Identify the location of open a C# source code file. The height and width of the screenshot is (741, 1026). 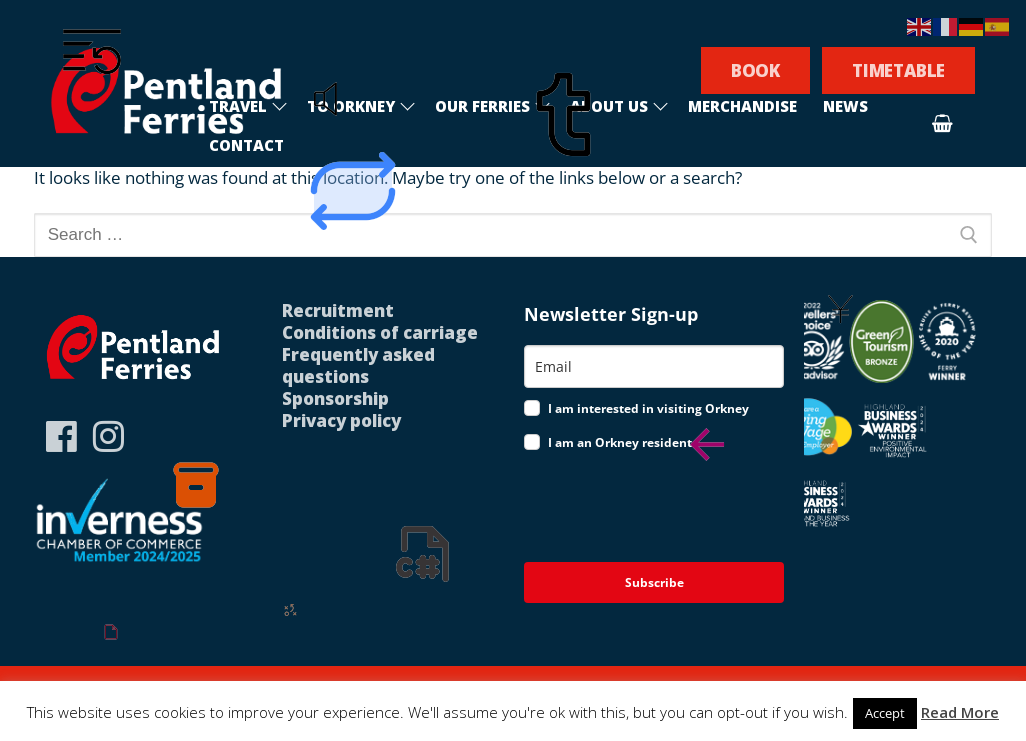
(425, 554).